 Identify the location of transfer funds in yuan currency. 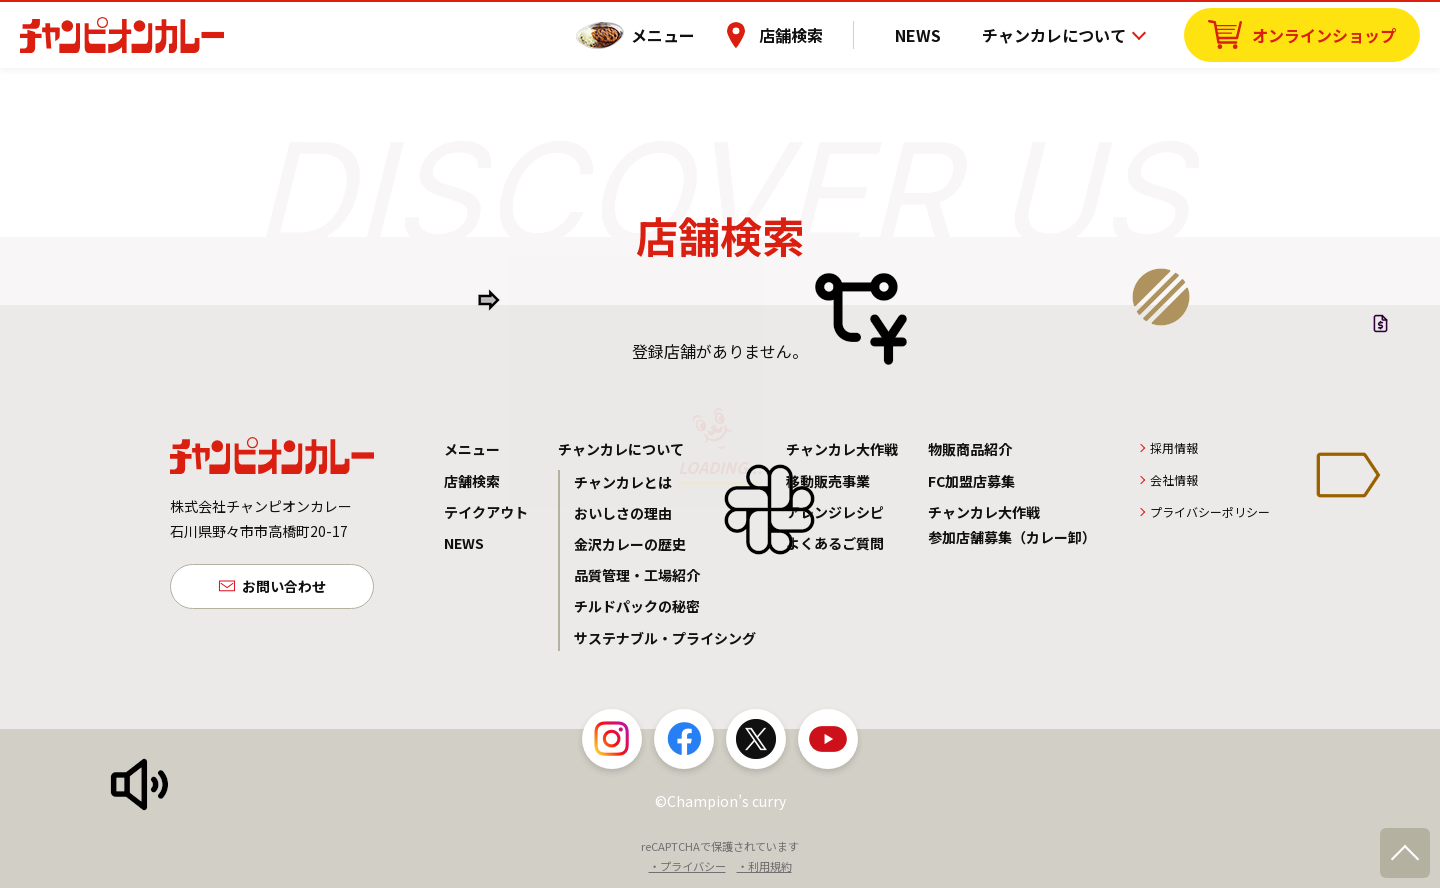
(861, 319).